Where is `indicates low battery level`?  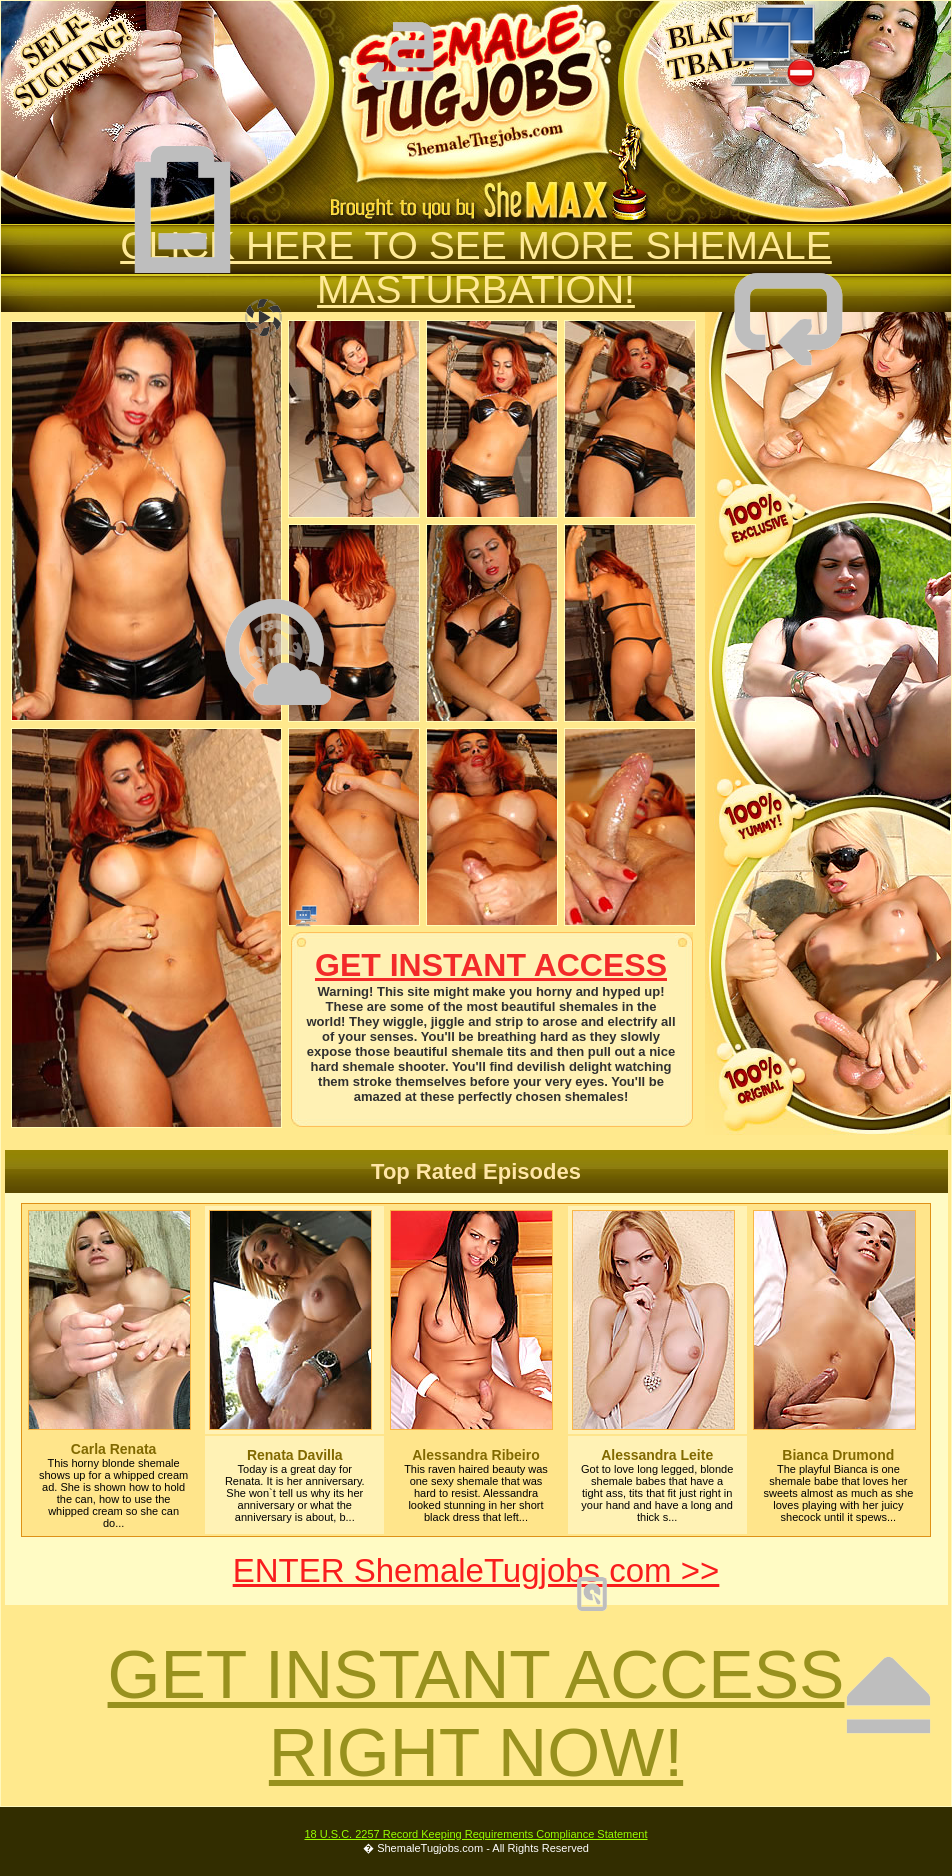 indicates low battery level is located at coordinates (182, 209).